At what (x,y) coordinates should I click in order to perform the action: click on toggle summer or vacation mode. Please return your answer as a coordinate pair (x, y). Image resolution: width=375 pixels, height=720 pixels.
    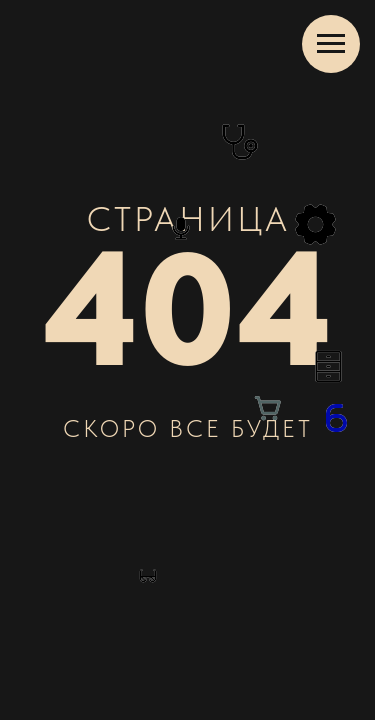
    Looking at the image, I should click on (148, 576).